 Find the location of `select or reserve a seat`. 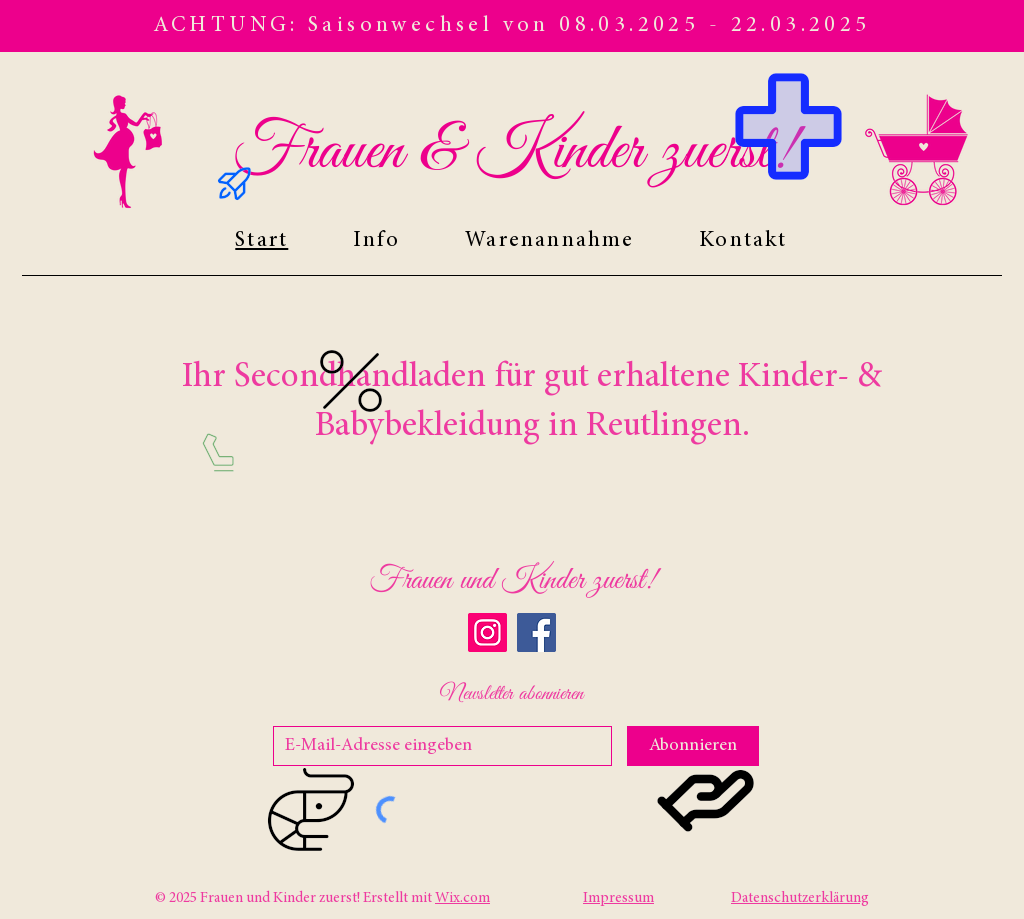

select or reserve a seat is located at coordinates (217, 452).